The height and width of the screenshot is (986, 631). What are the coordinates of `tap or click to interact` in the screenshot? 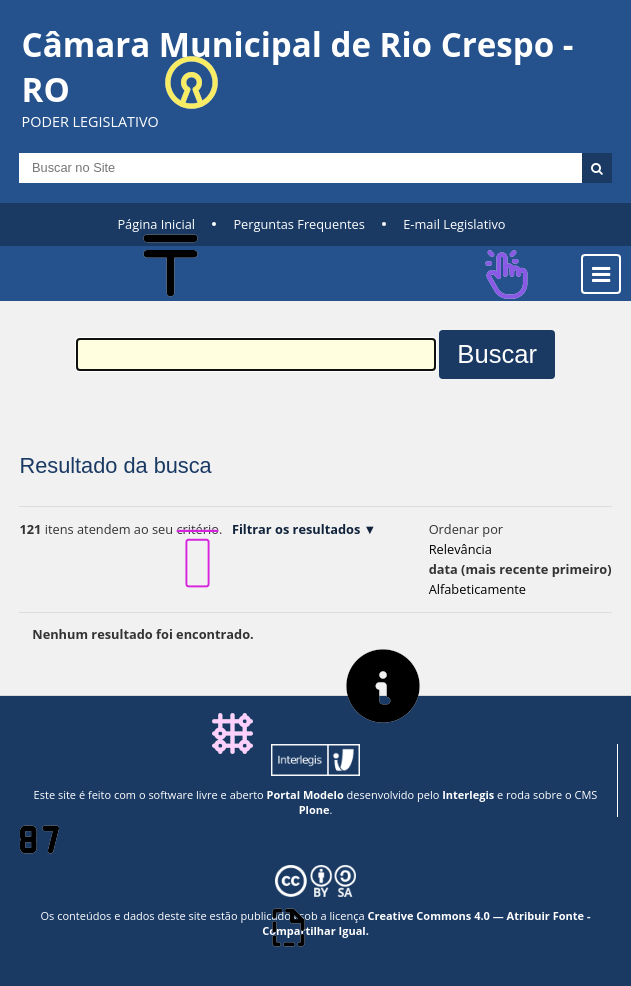 It's located at (507, 274).